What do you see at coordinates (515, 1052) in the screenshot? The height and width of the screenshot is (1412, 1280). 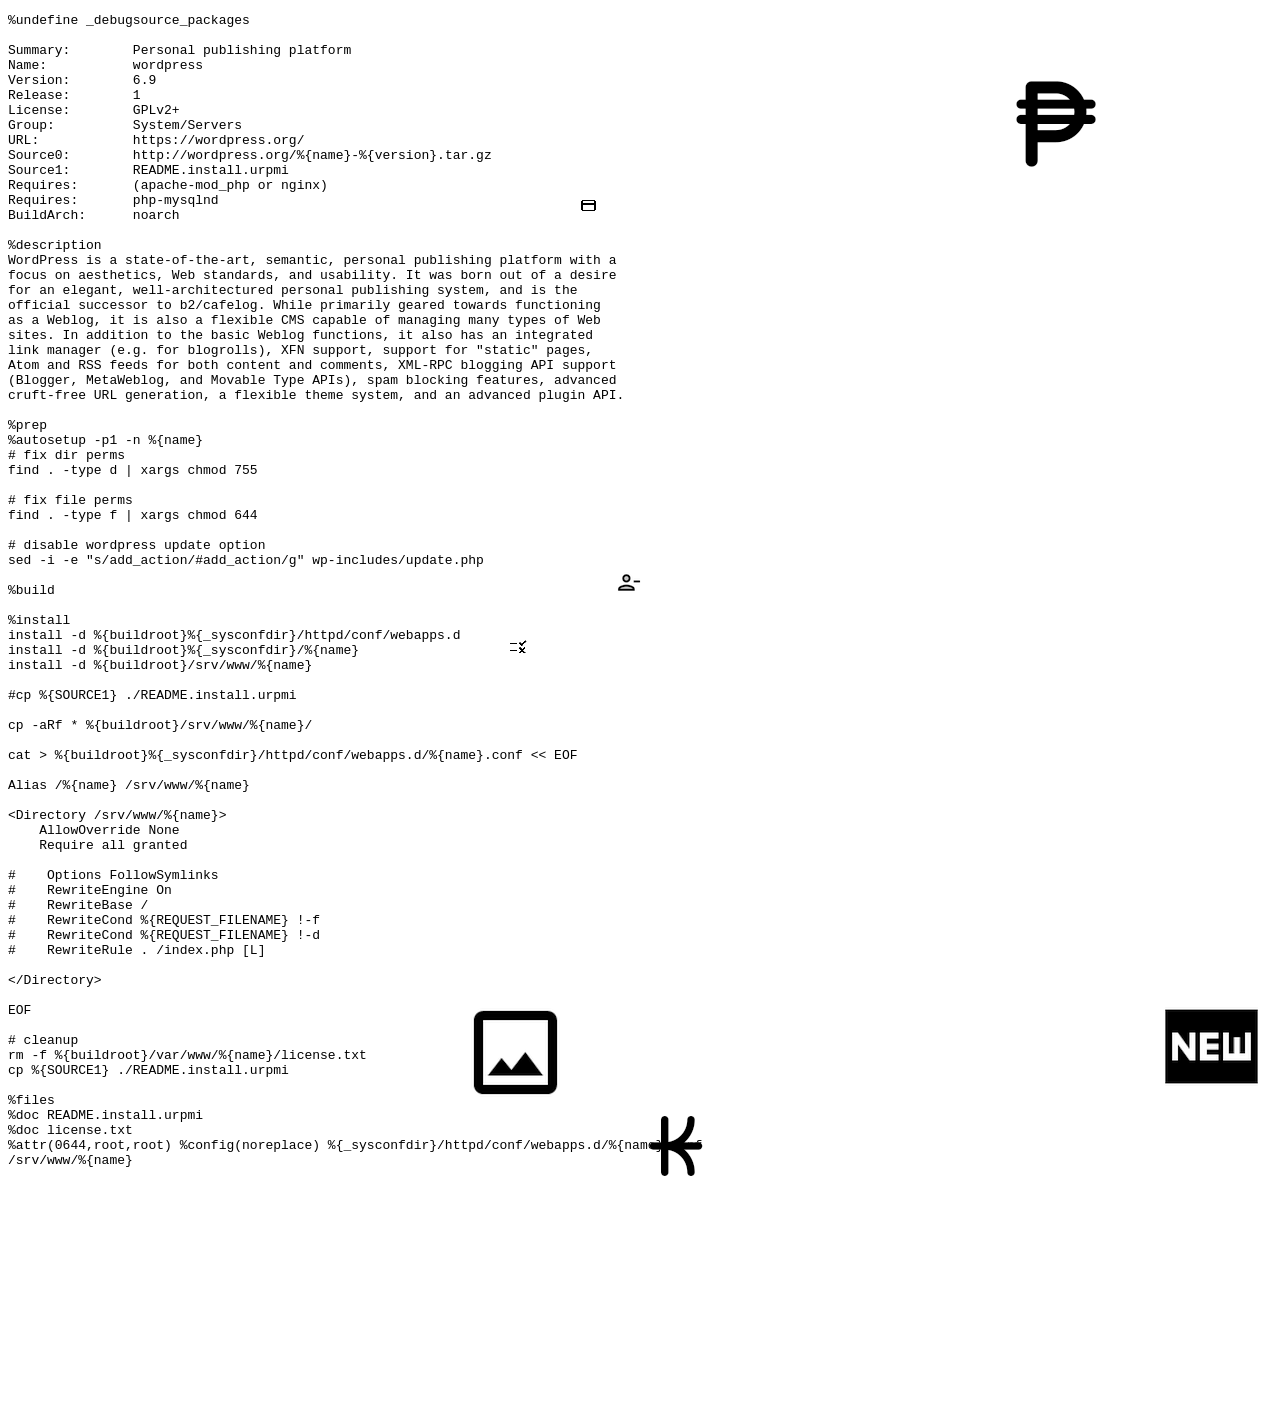 I see `view image or photo` at bounding box center [515, 1052].